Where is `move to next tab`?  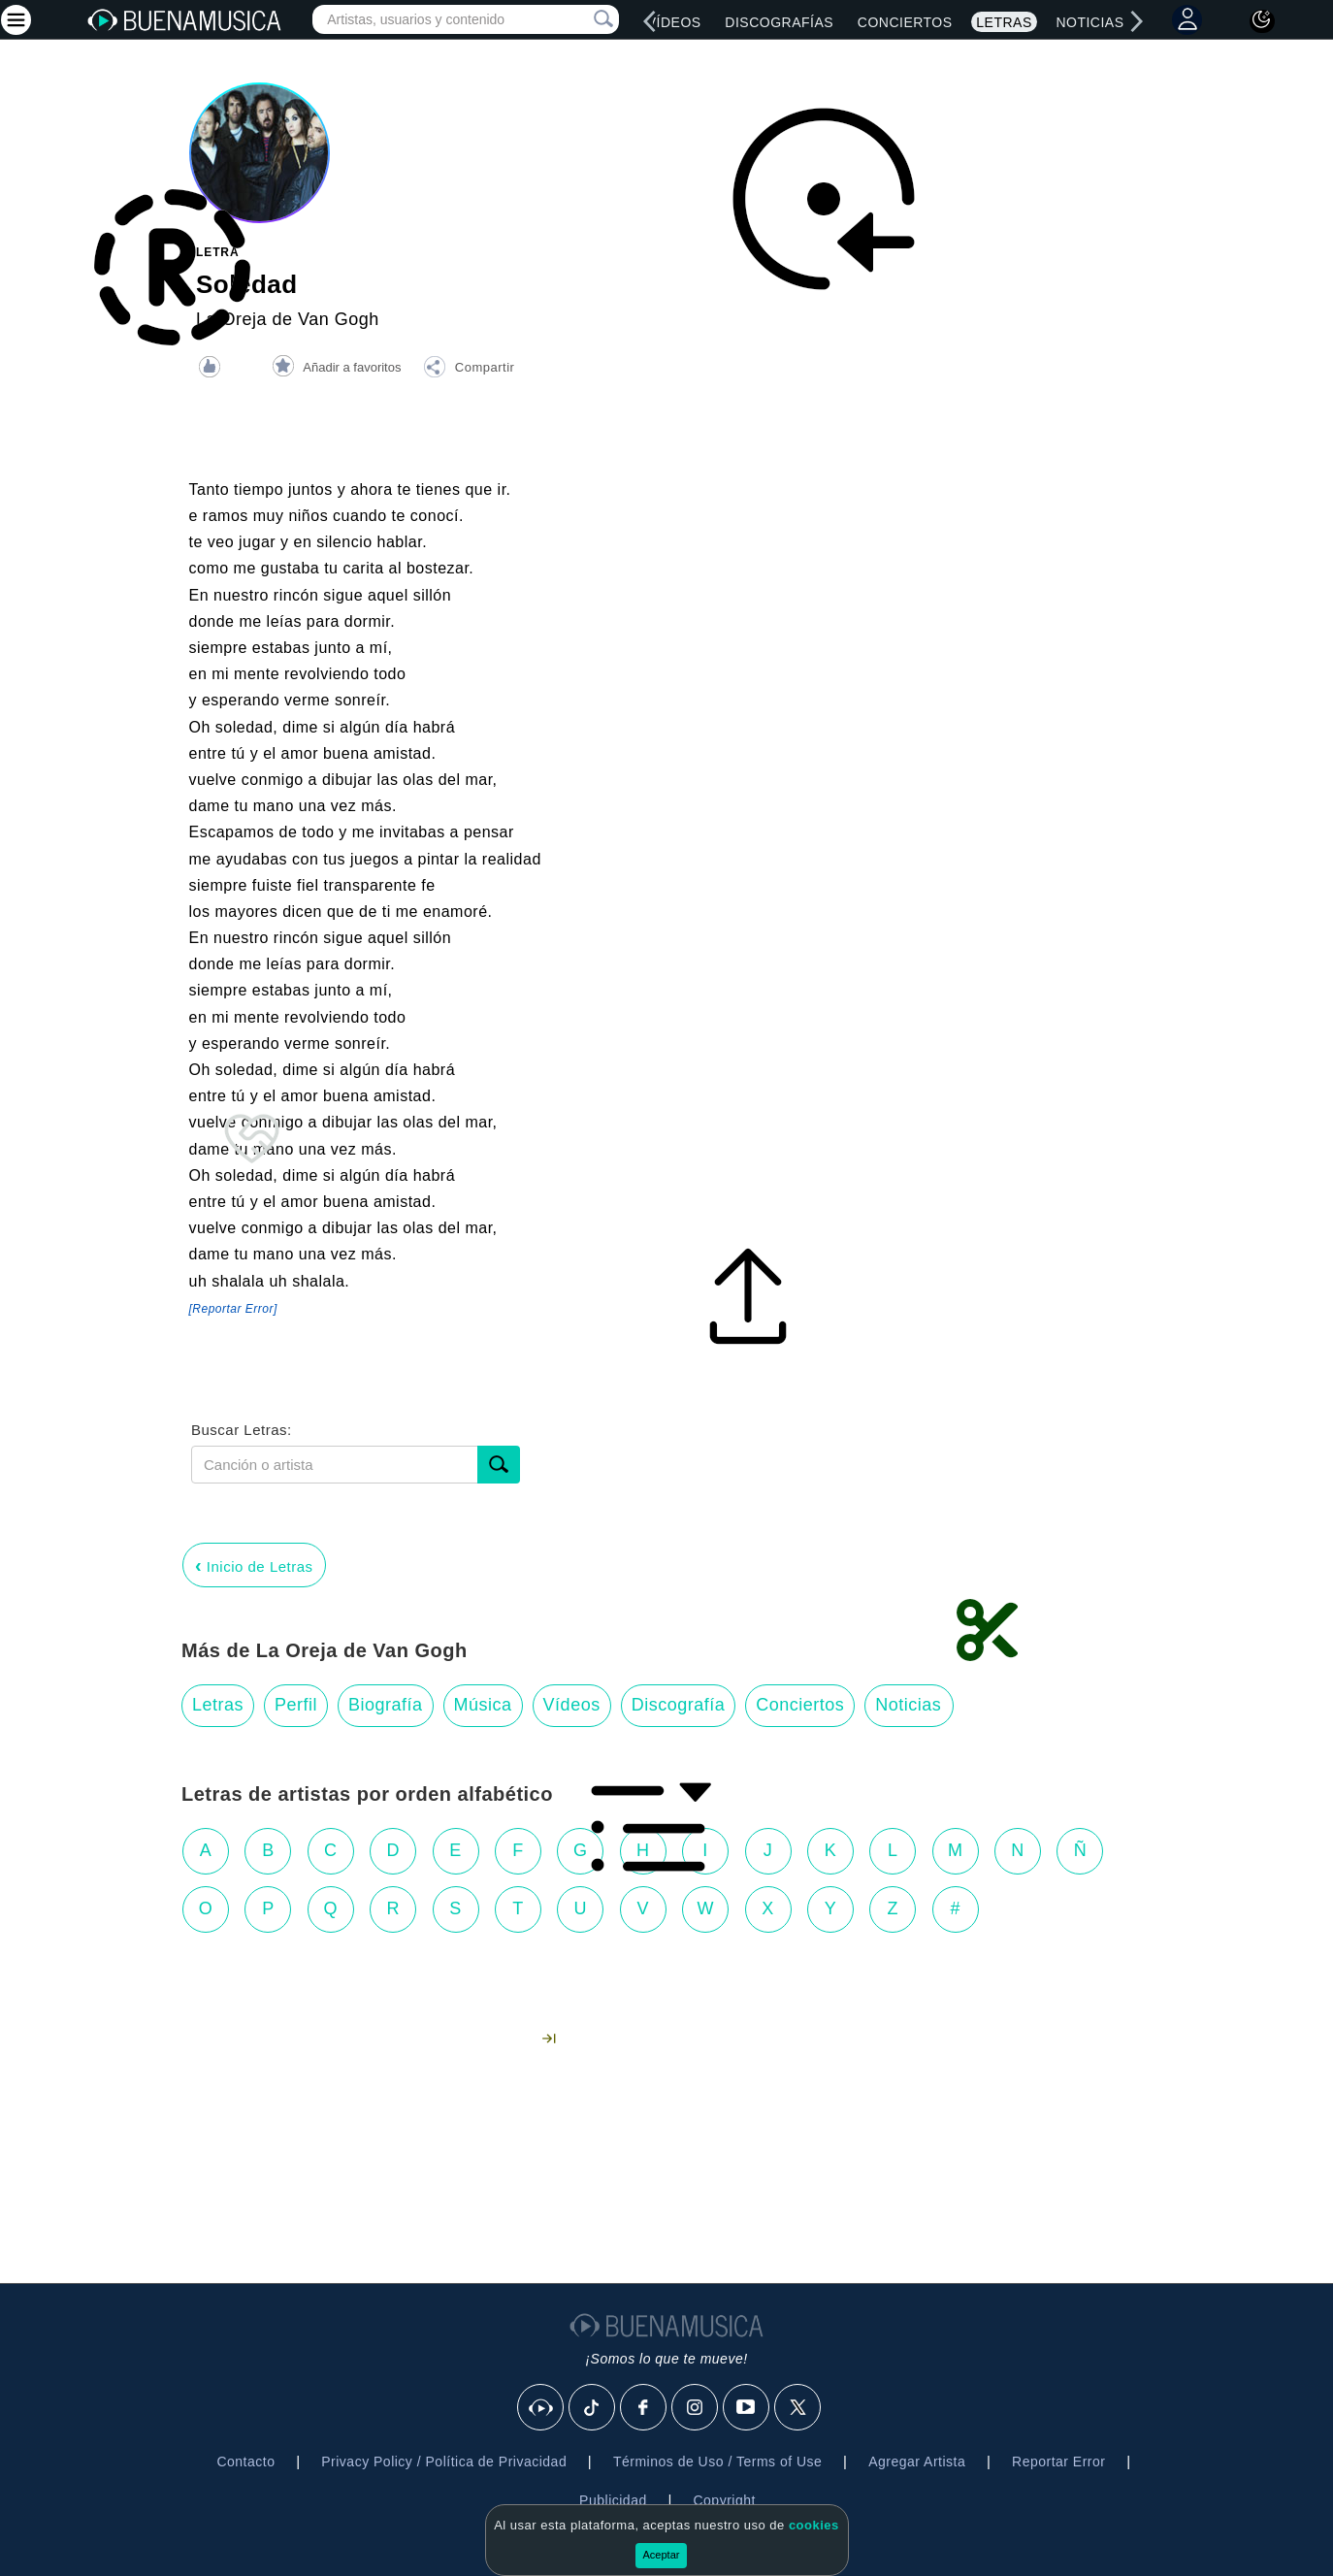
move to next tab is located at coordinates (549, 2038).